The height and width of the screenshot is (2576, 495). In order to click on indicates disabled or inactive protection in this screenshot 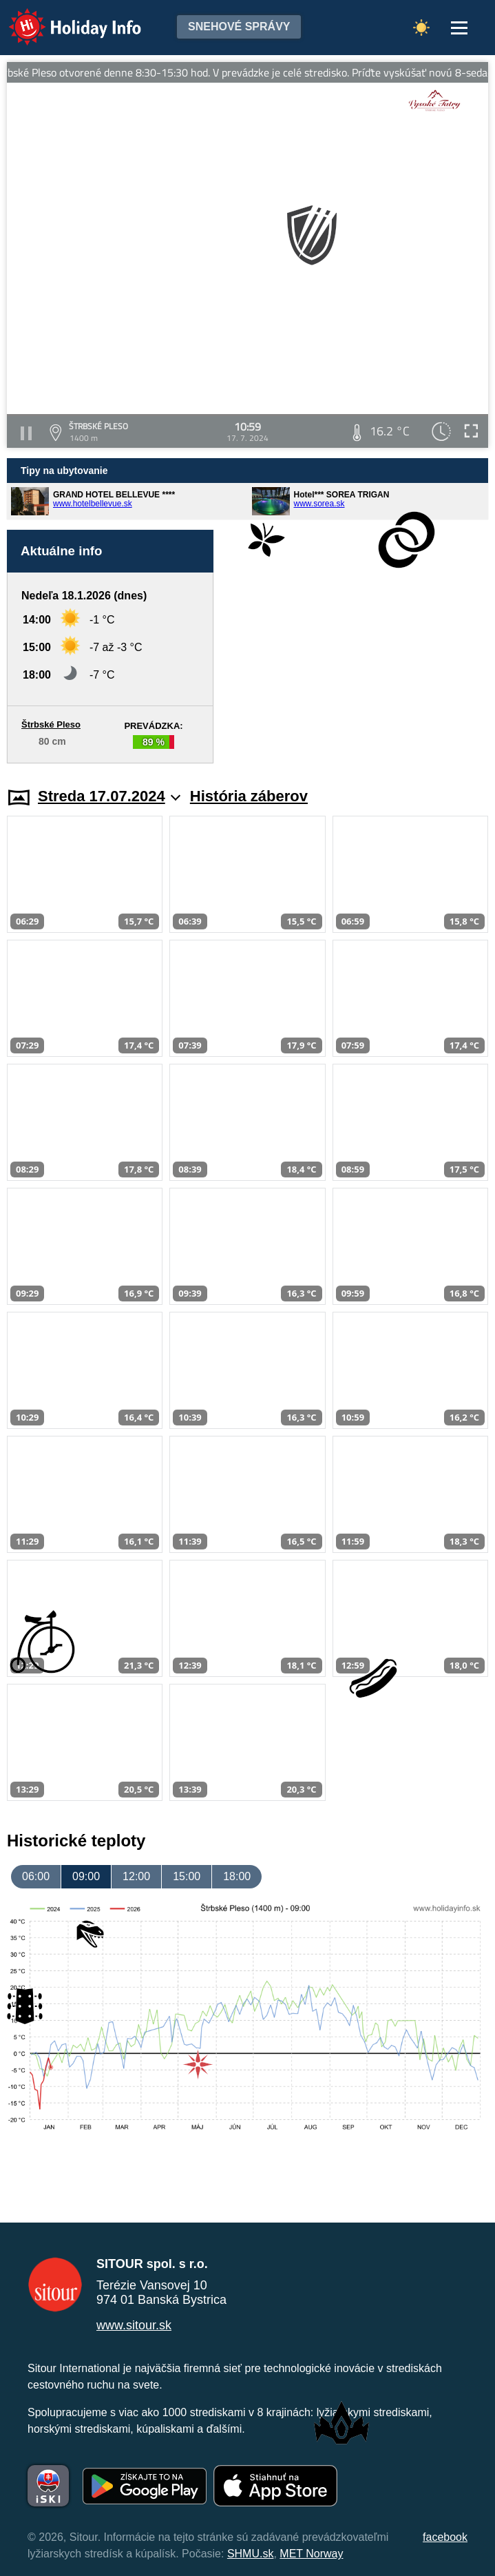, I will do `click(312, 235)`.